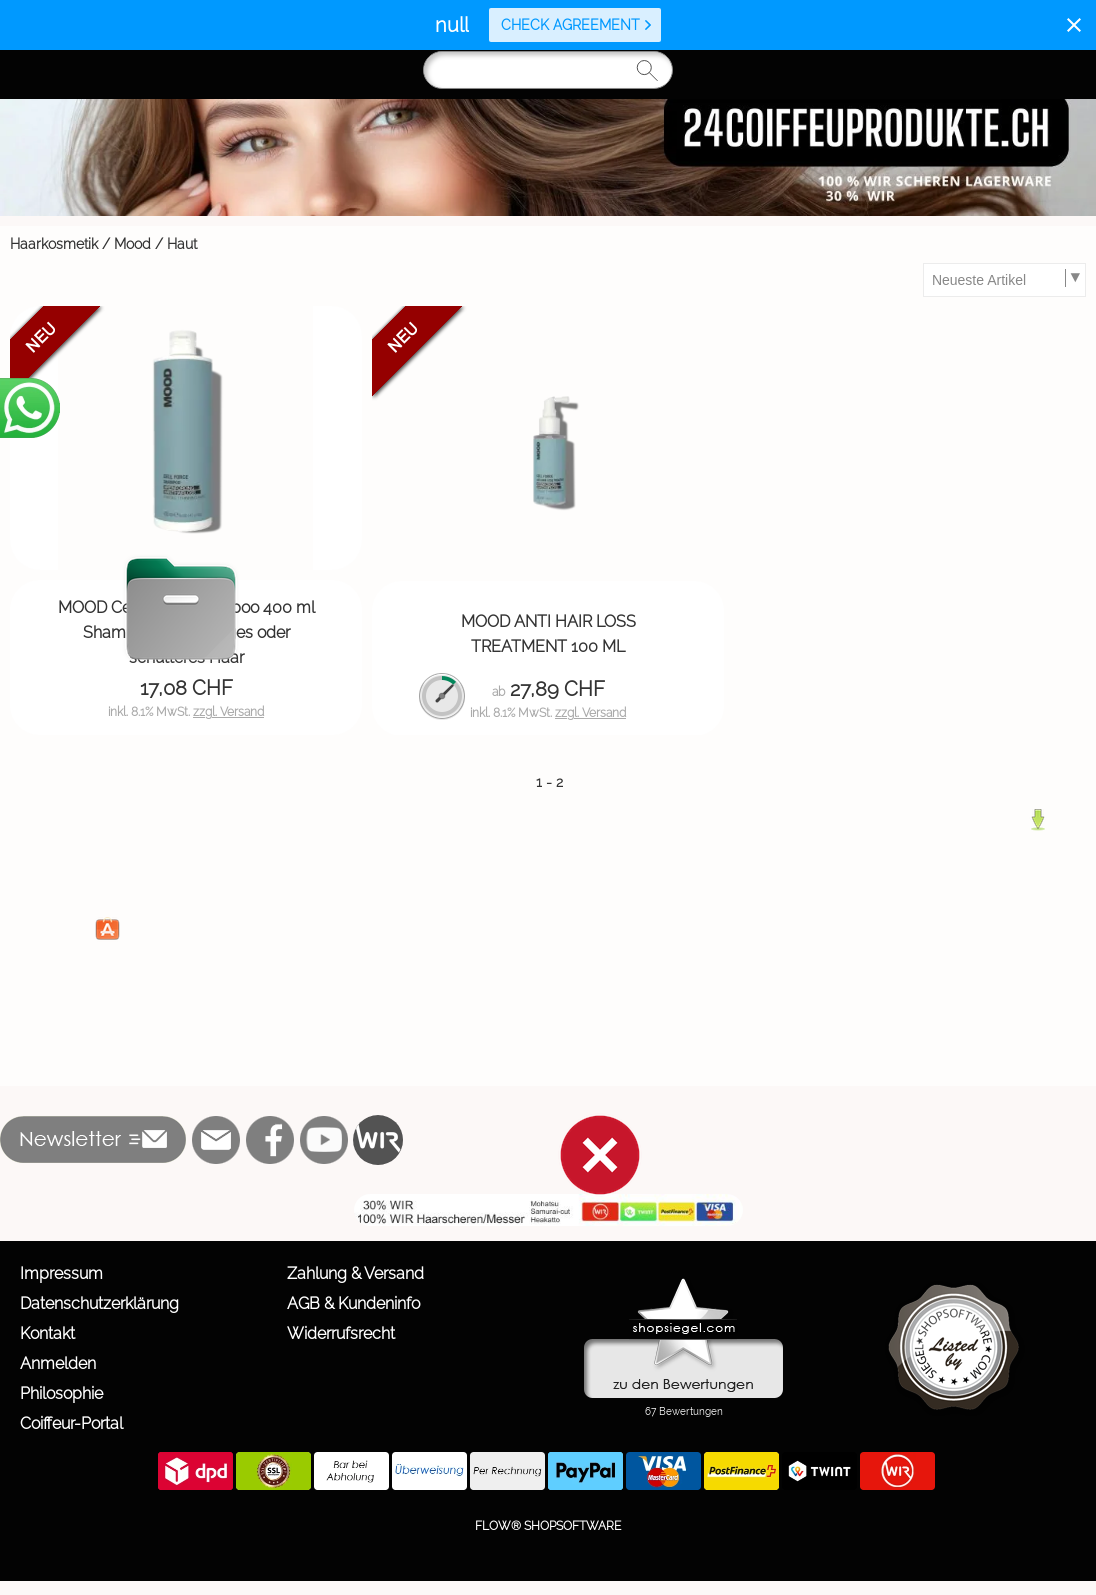  What do you see at coordinates (107, 929) in the screenshot?
I see `open the software store to browse and install apps` at bounding box center [107, 929].